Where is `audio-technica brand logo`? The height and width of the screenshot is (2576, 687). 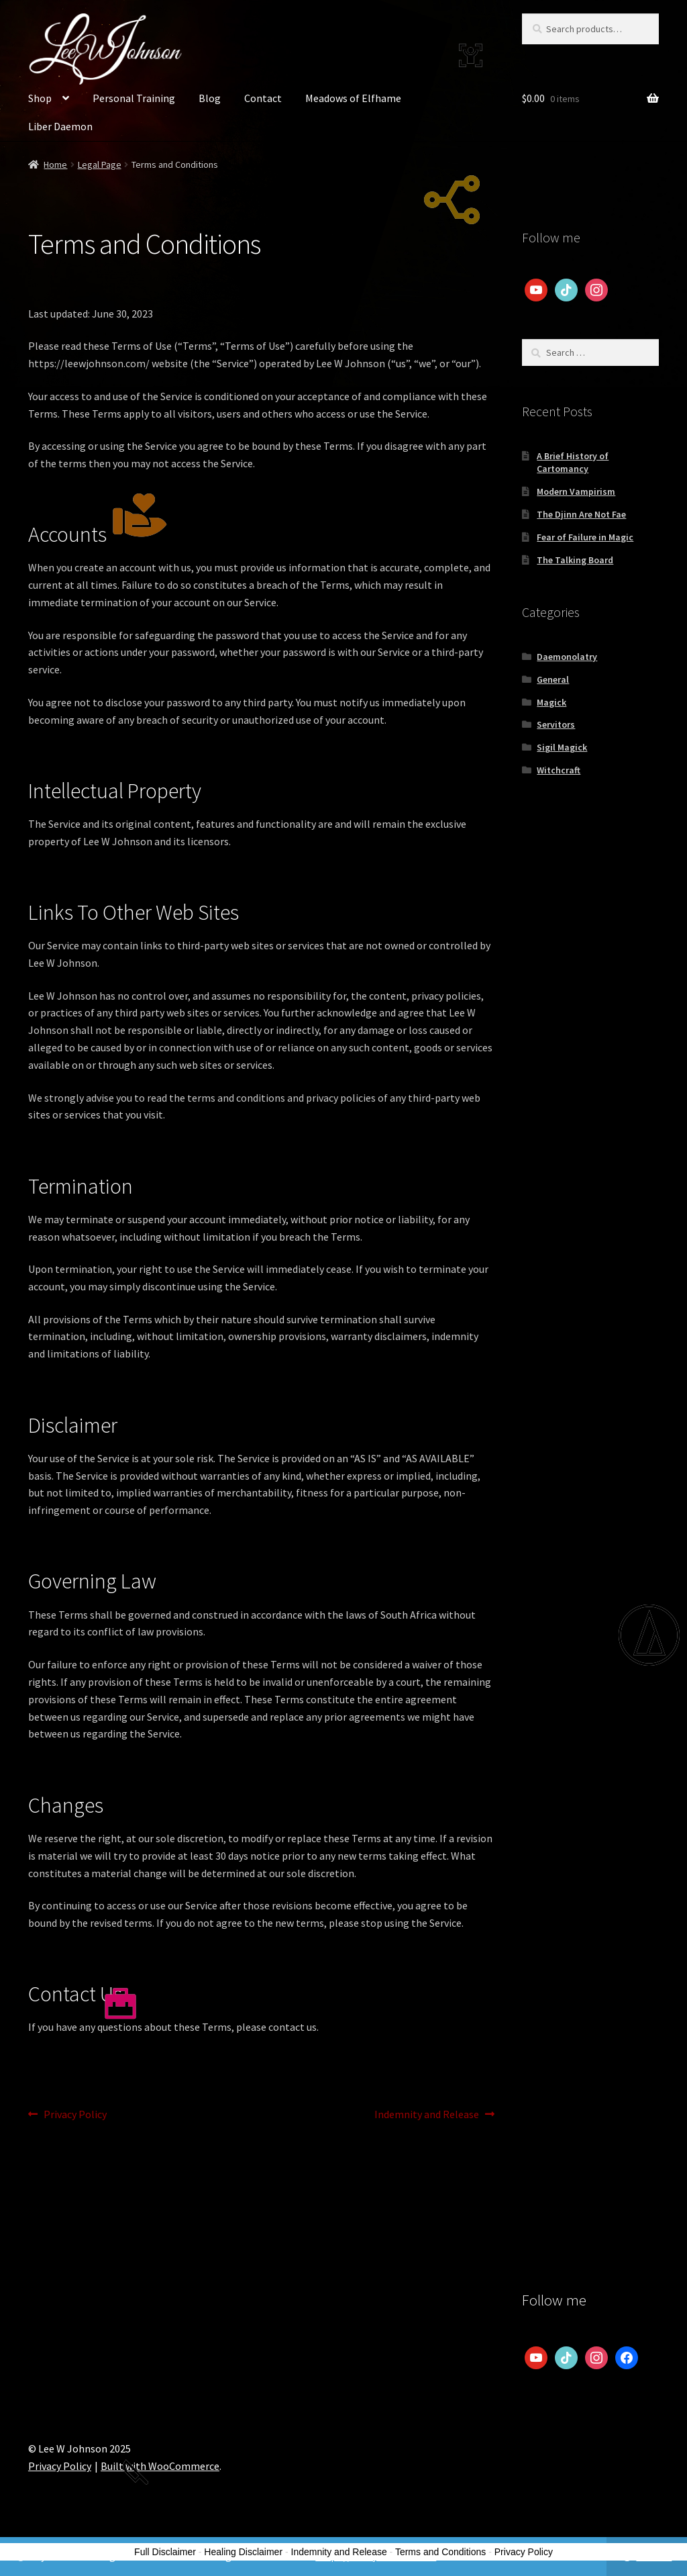
audio-technica brand logo is located at coordinates (649, 1635).